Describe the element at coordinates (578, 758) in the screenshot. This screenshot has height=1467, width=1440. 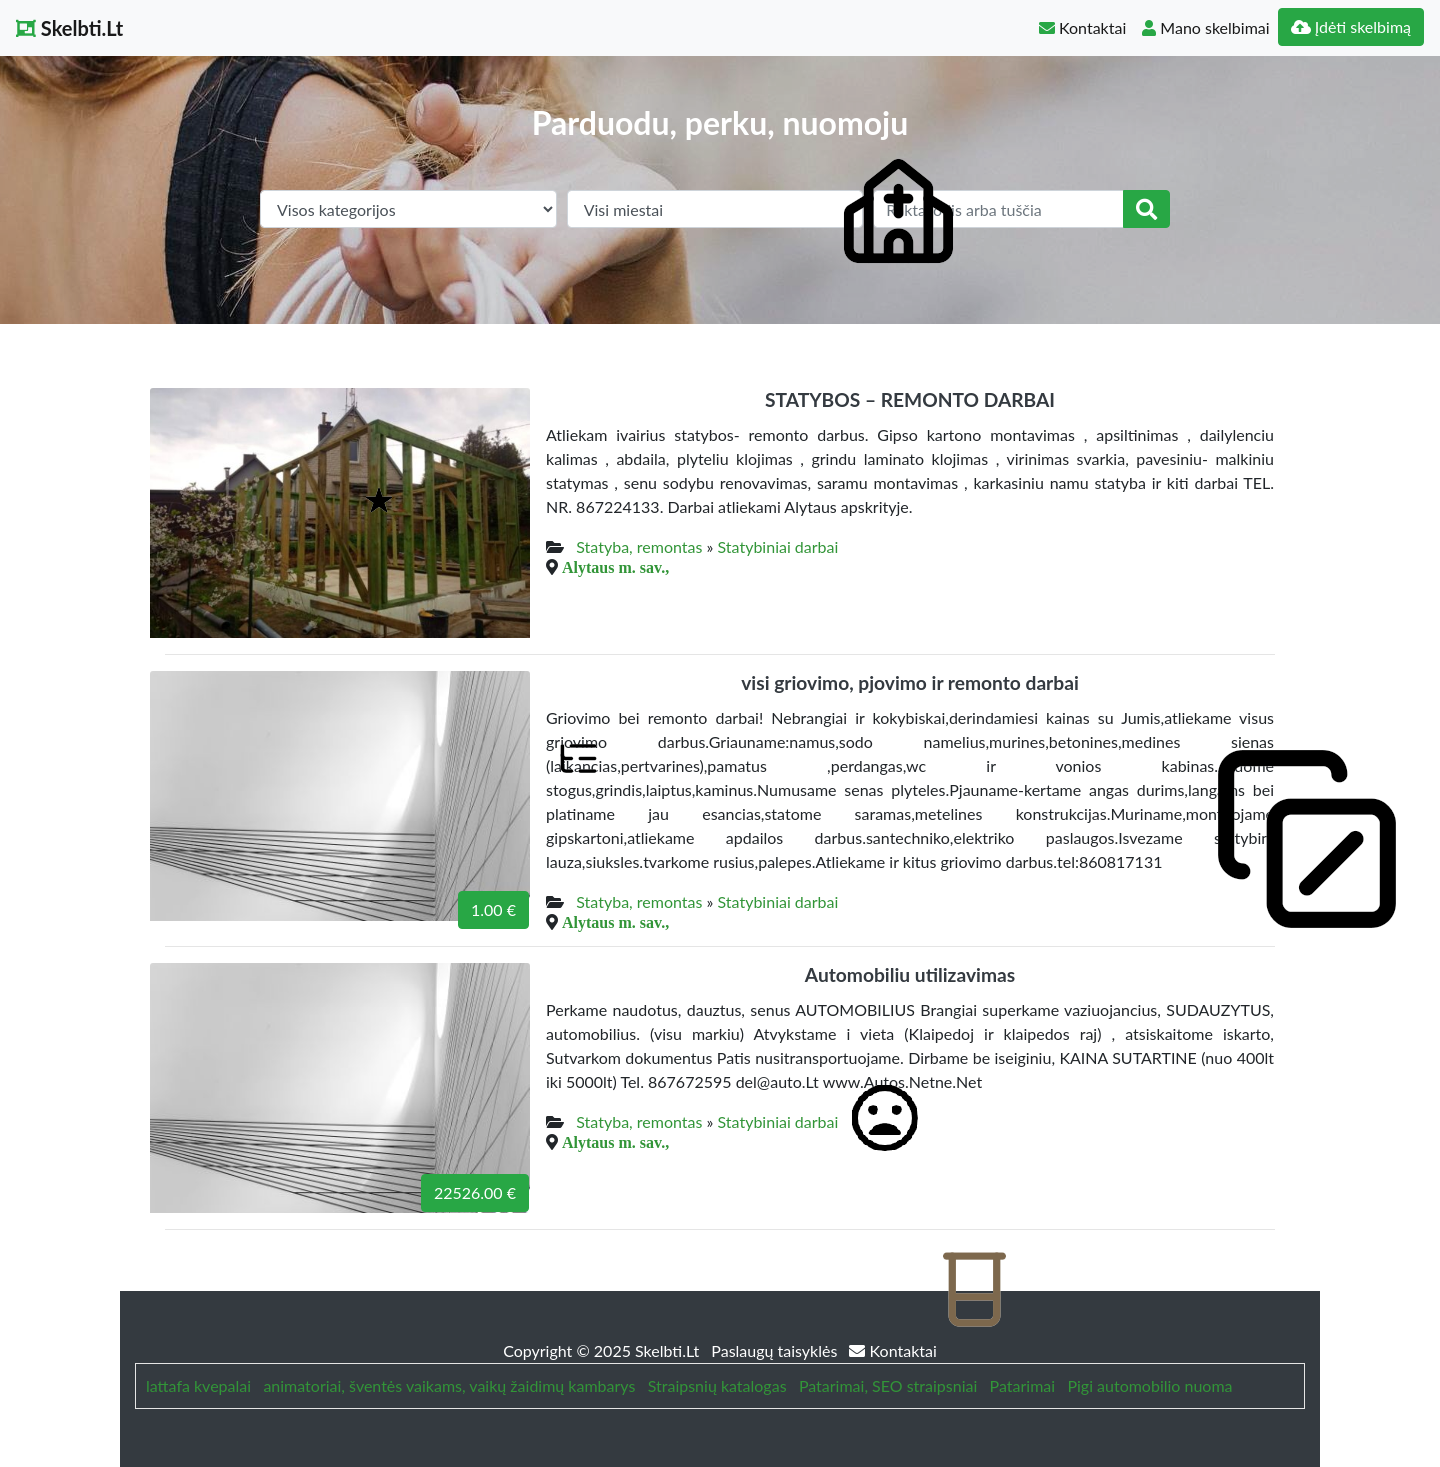
I see `view hierarchical list or nested items` at that location.